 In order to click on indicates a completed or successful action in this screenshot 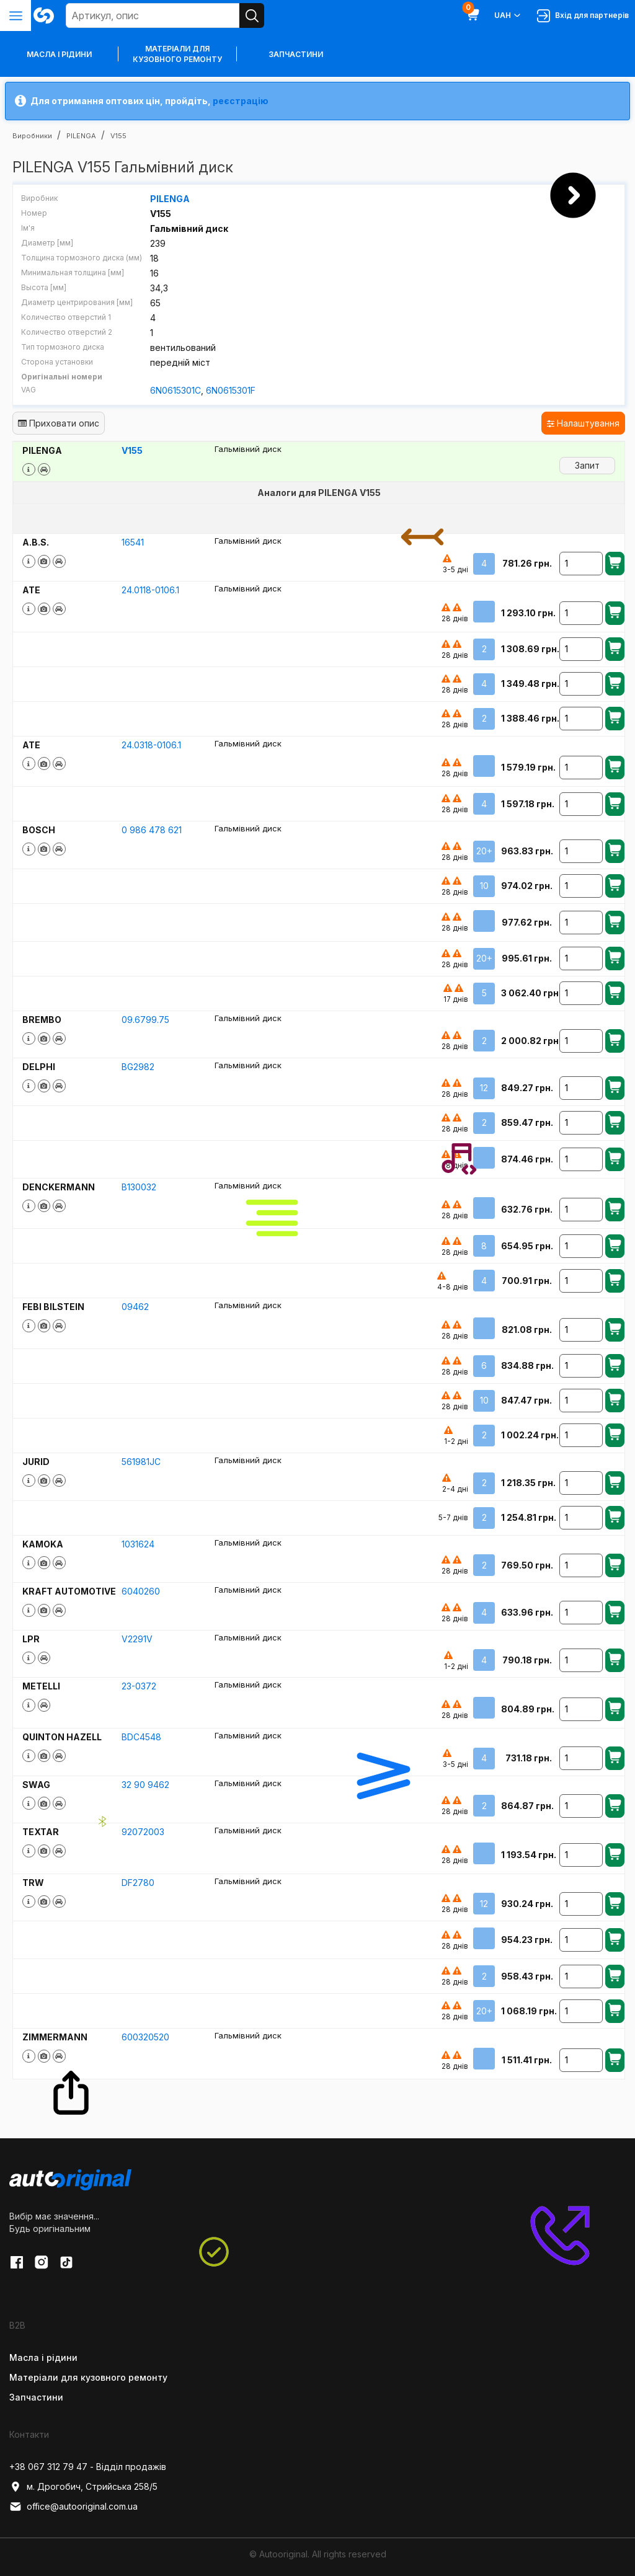, I will do `click(214, 2252)`.